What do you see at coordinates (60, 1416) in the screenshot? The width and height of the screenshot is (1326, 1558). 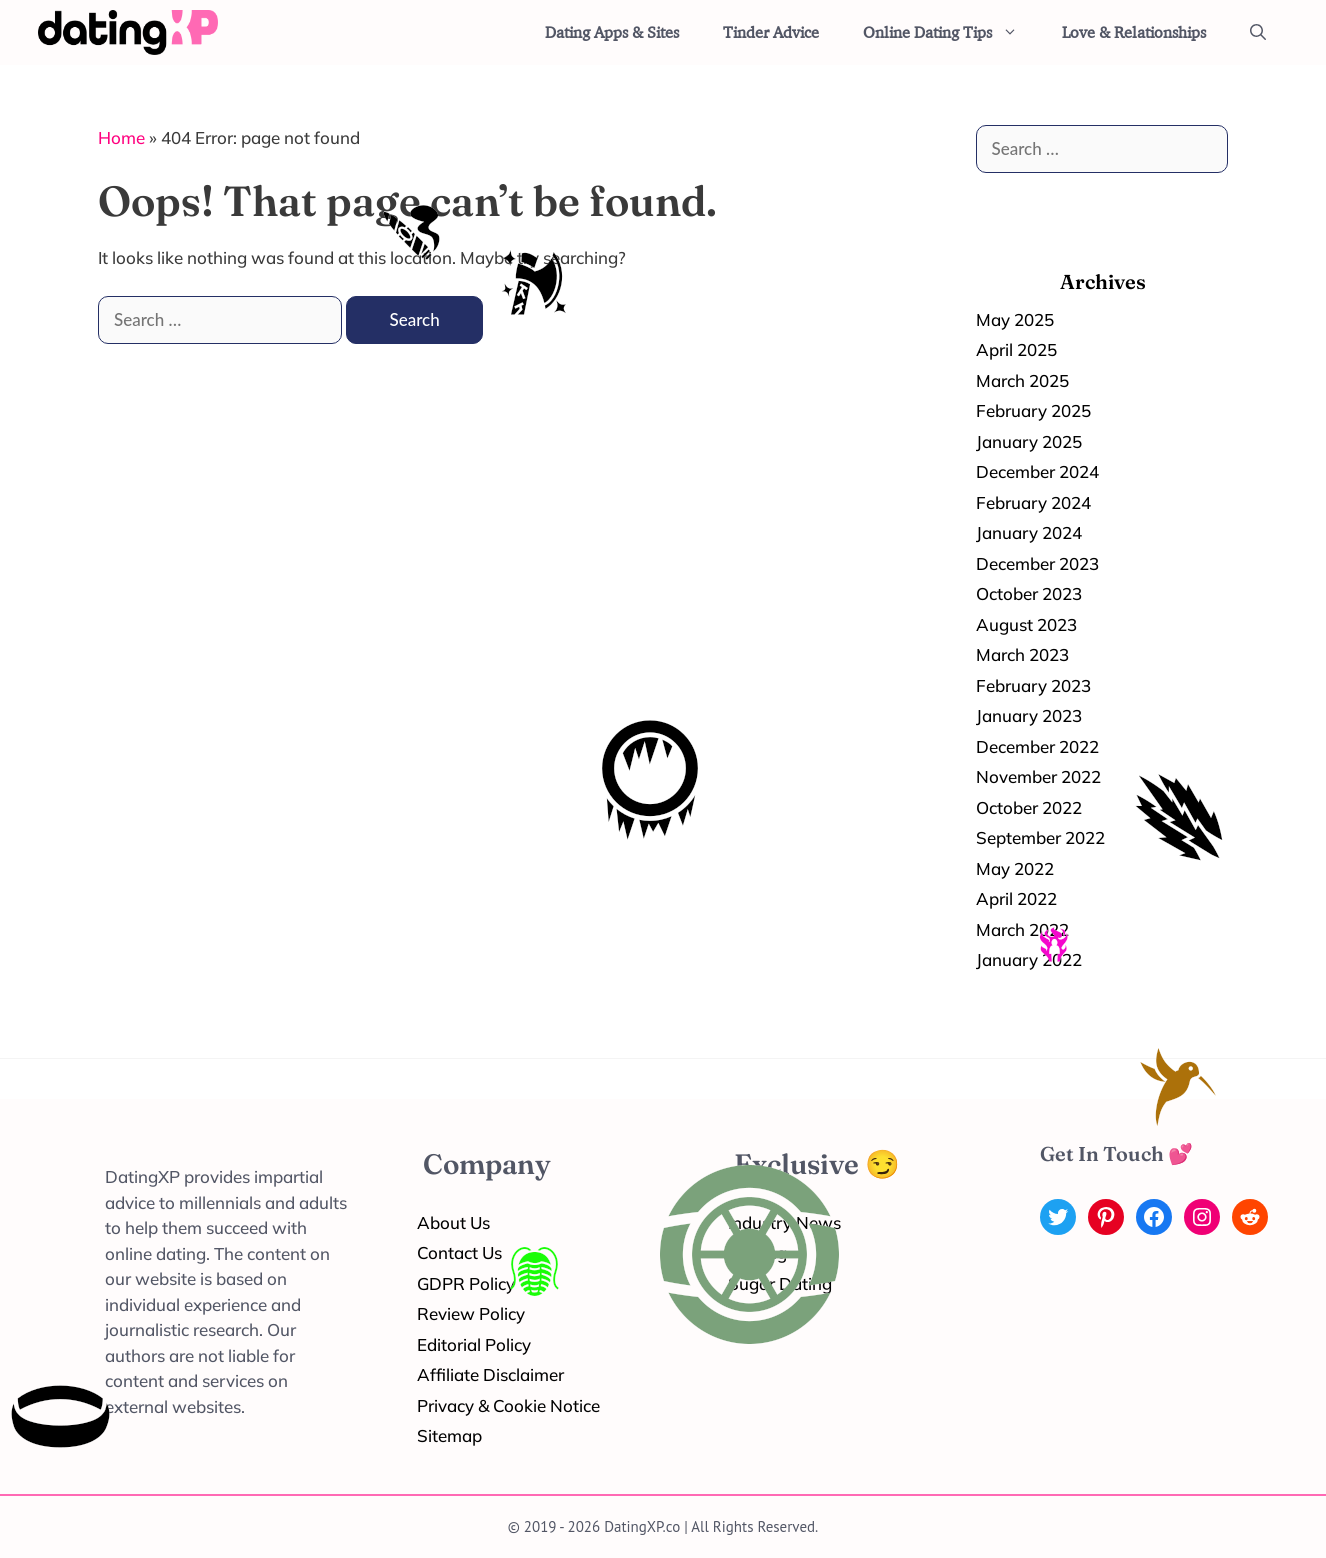 I see `equip a ring item to your character` at bounding box center [60, 1416].